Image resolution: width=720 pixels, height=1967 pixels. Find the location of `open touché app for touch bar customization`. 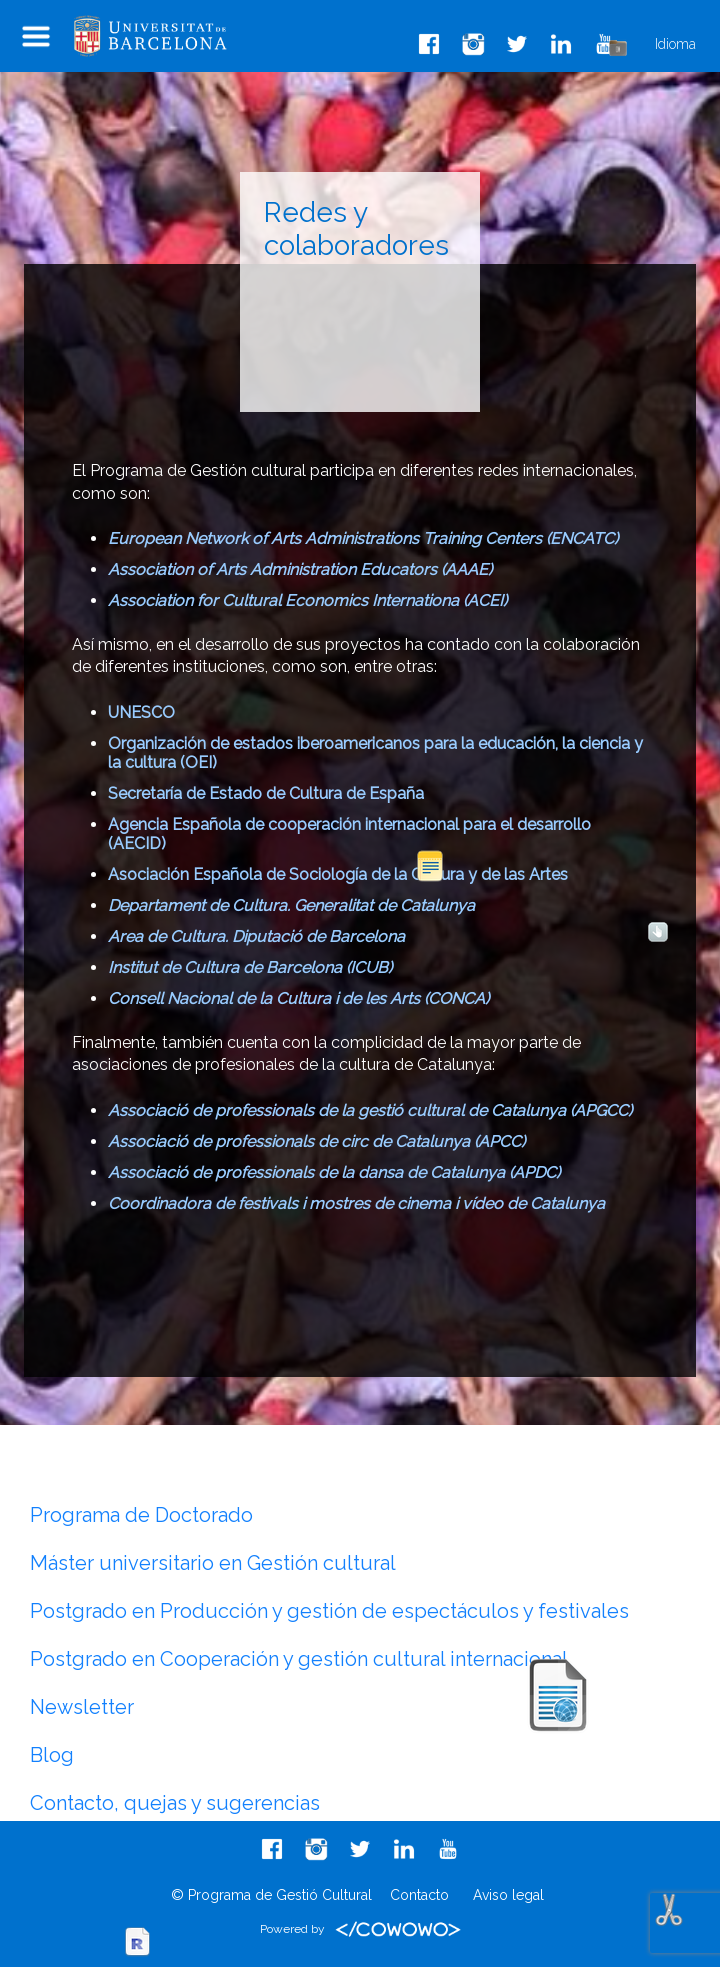

open touché app for touch bar customization is located at coordinates (658, 932).